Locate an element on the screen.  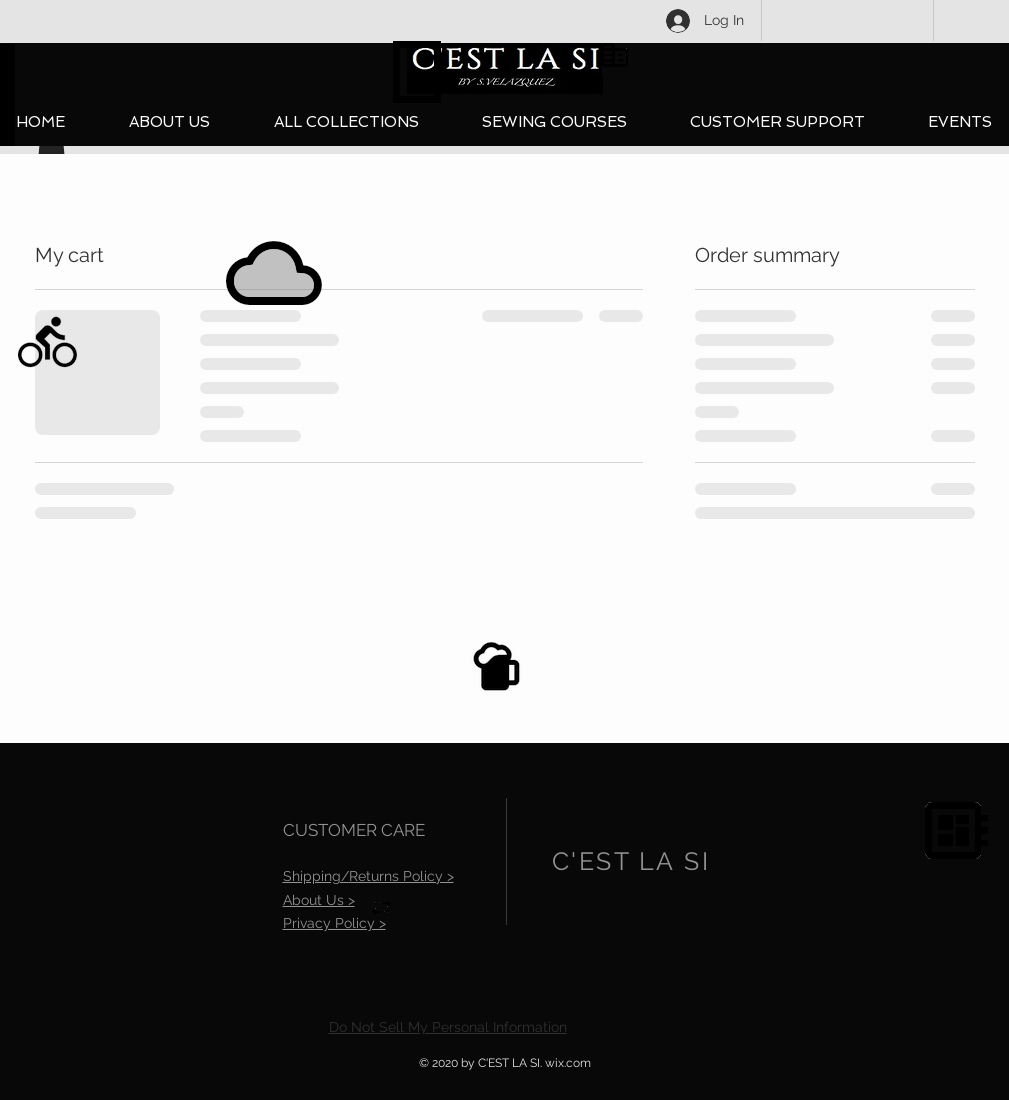
indicates multiple stops on a route is located at coordinates (381, 907).